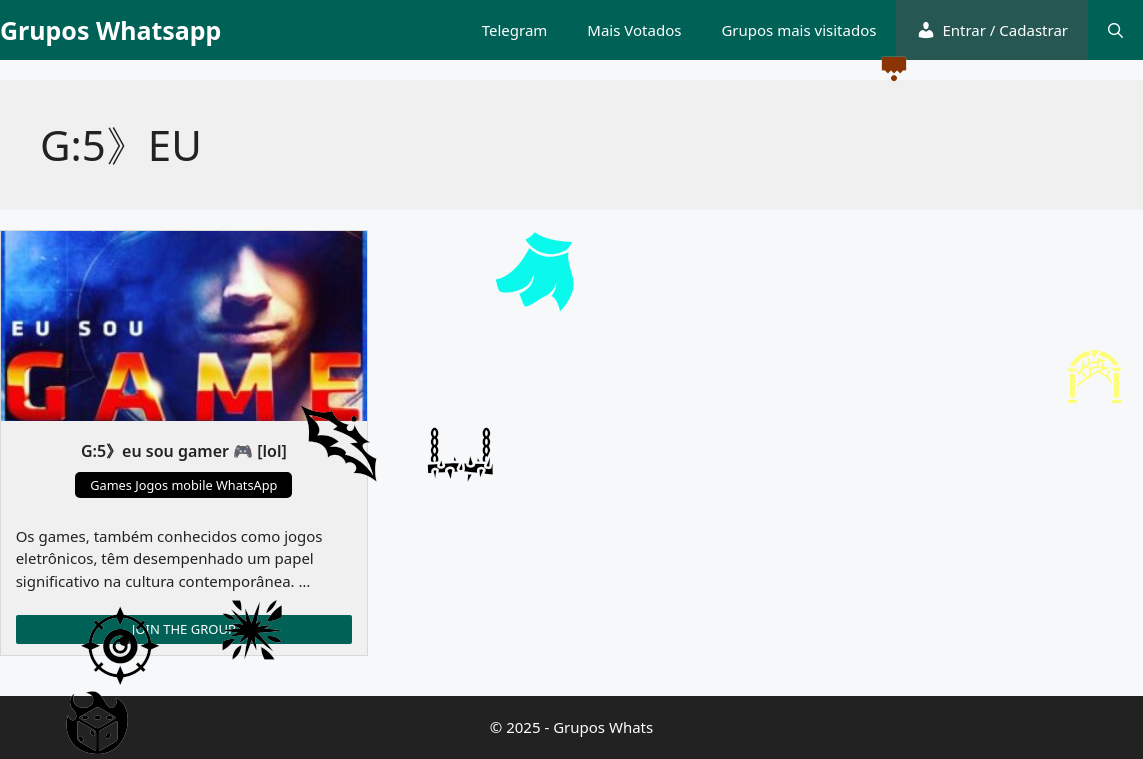  What do you see at coordinates (1094, 376) in the screenshot?
I see `enter a dungeon or underground area` at bounding box center [1094, 376].